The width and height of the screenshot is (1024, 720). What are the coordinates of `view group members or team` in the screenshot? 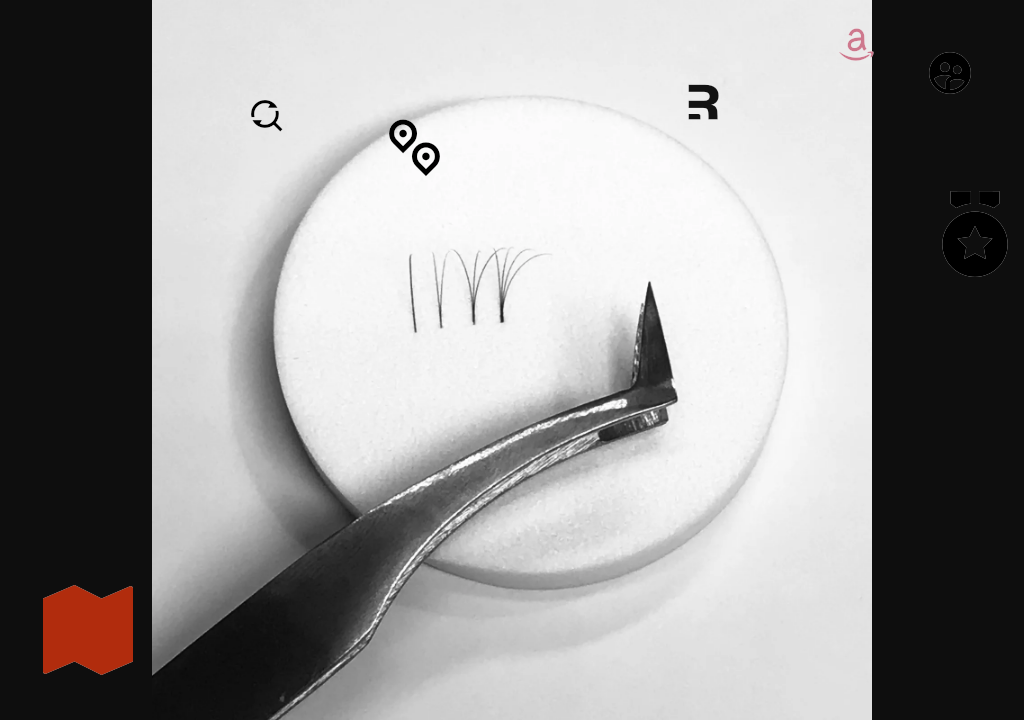 It's located at (950, 73).